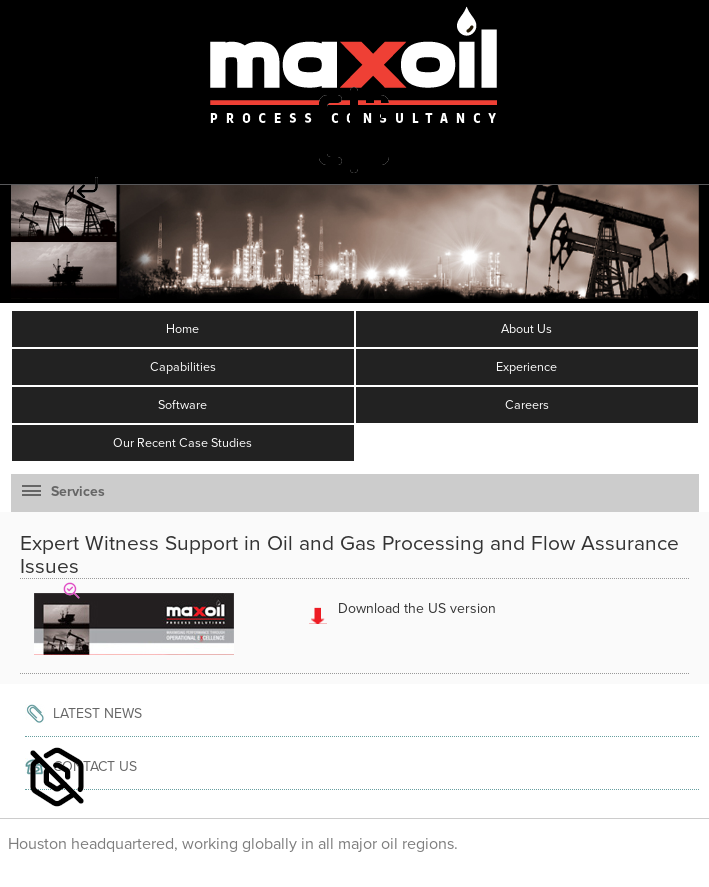 This screenshot has height=887, width=709. I want to click on confirm search results, so click(71, 590).